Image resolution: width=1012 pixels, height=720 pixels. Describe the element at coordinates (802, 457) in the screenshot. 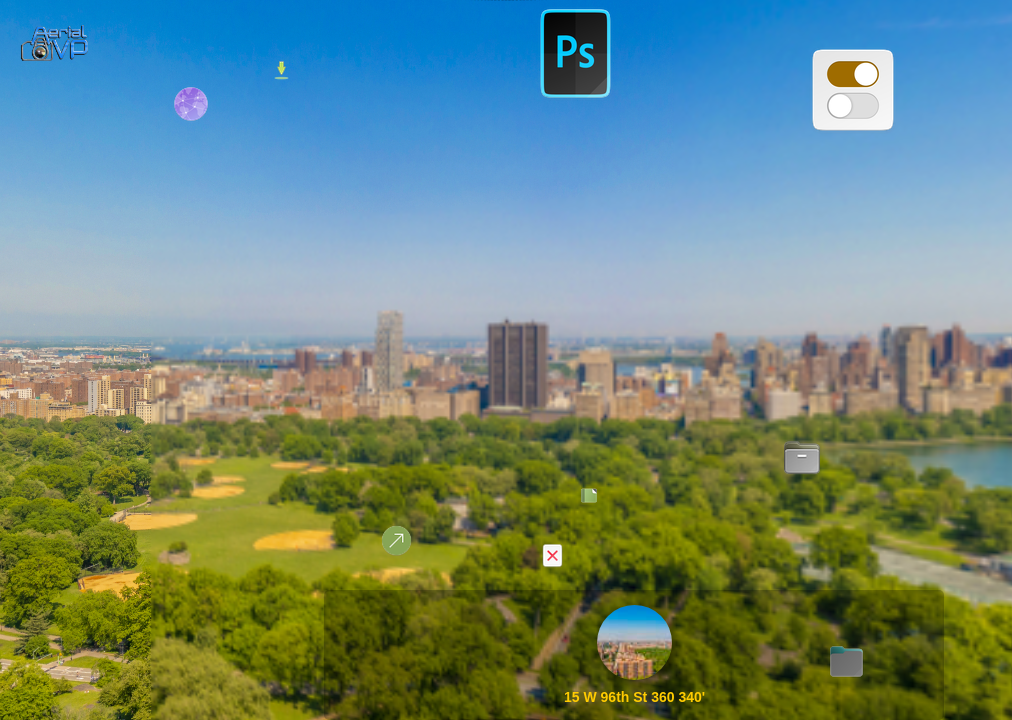

I see `open file manager application` at that location.